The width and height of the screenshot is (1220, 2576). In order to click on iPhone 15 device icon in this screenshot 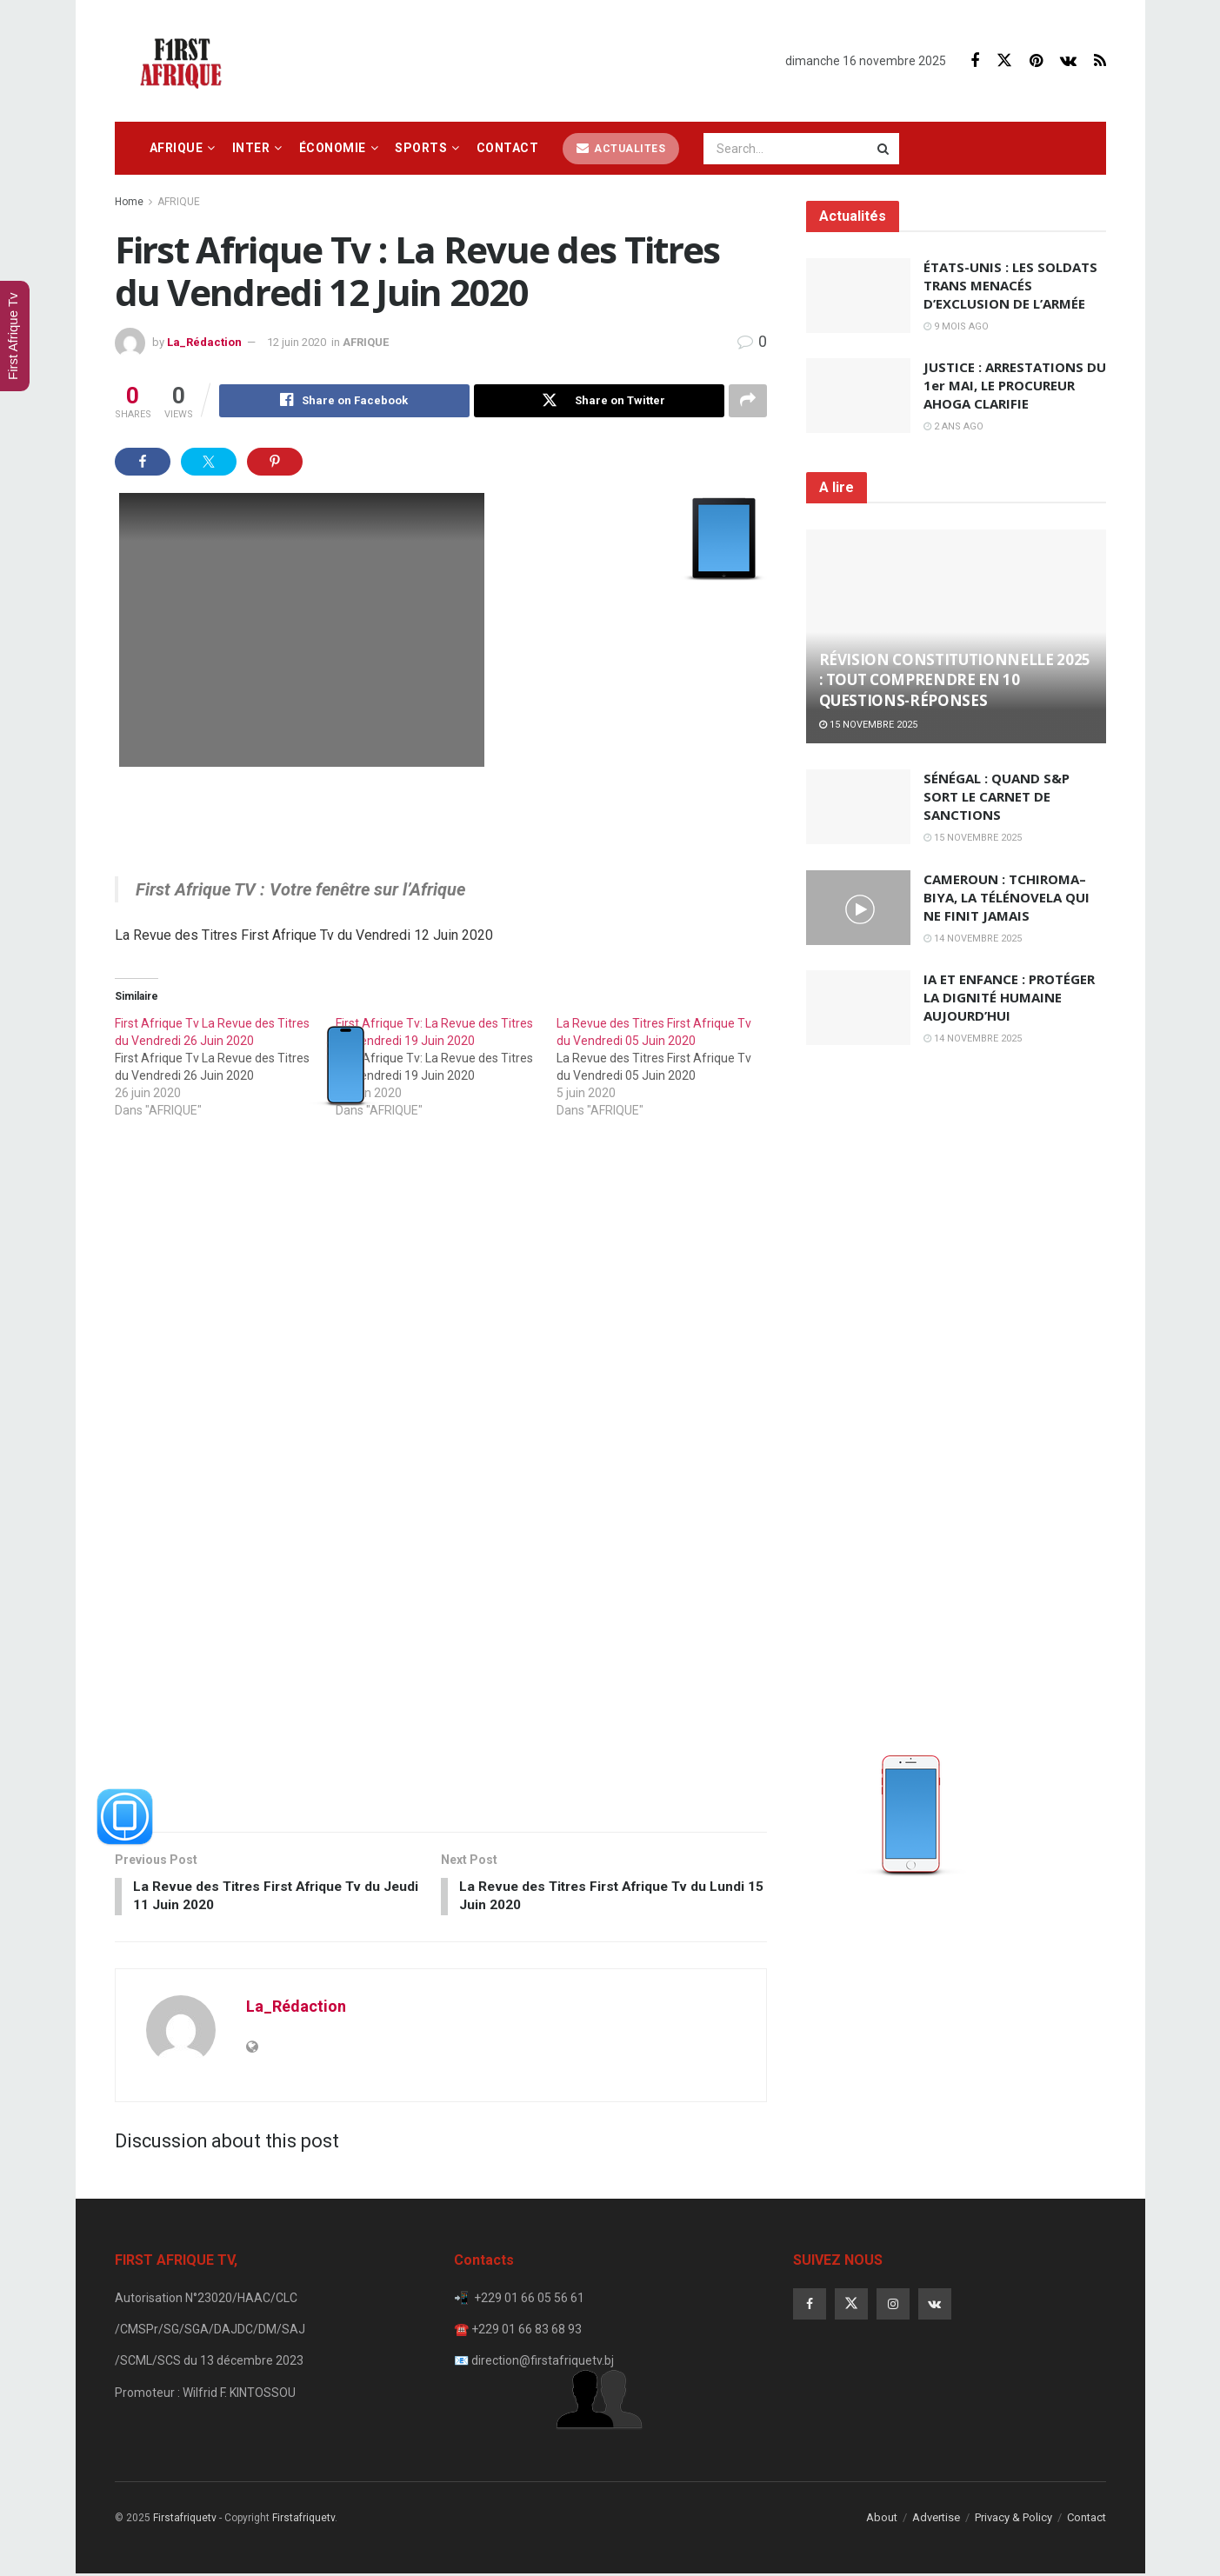, I will do `click(345, 1066)`.